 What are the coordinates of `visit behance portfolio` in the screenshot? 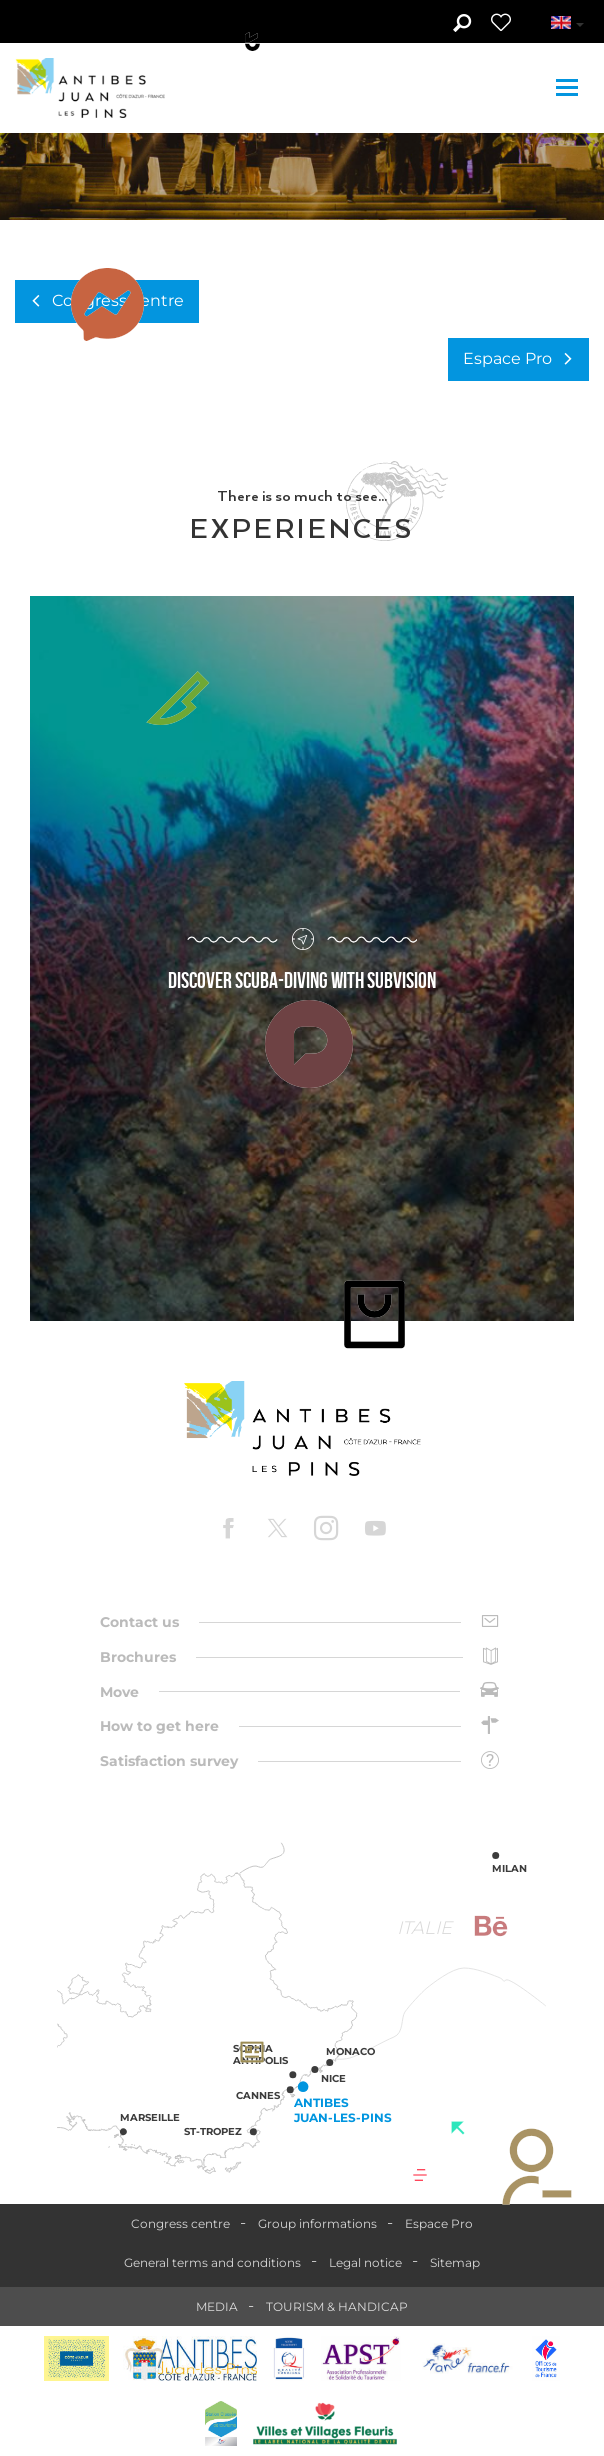 It's located at (491, 1926).